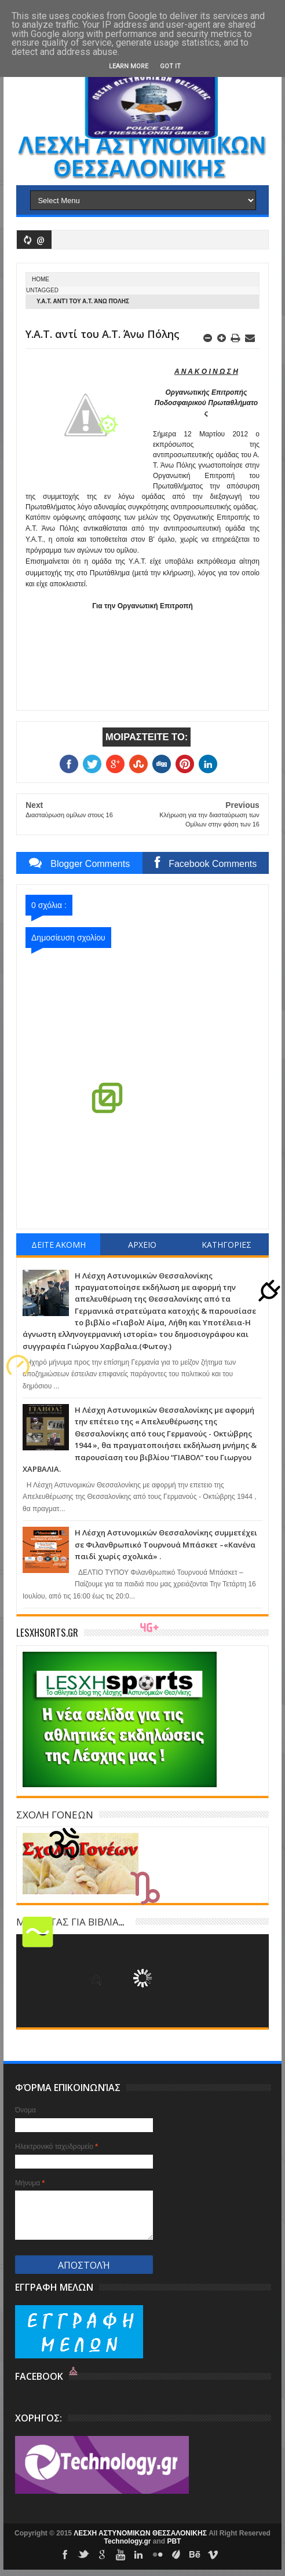 The width and height of the screenshot is (285, 2576). What do you see at coordinates (73, 2371) in the screenshot?
I see `view nearby churches or places of worship` at bounding box center [73, 2371].